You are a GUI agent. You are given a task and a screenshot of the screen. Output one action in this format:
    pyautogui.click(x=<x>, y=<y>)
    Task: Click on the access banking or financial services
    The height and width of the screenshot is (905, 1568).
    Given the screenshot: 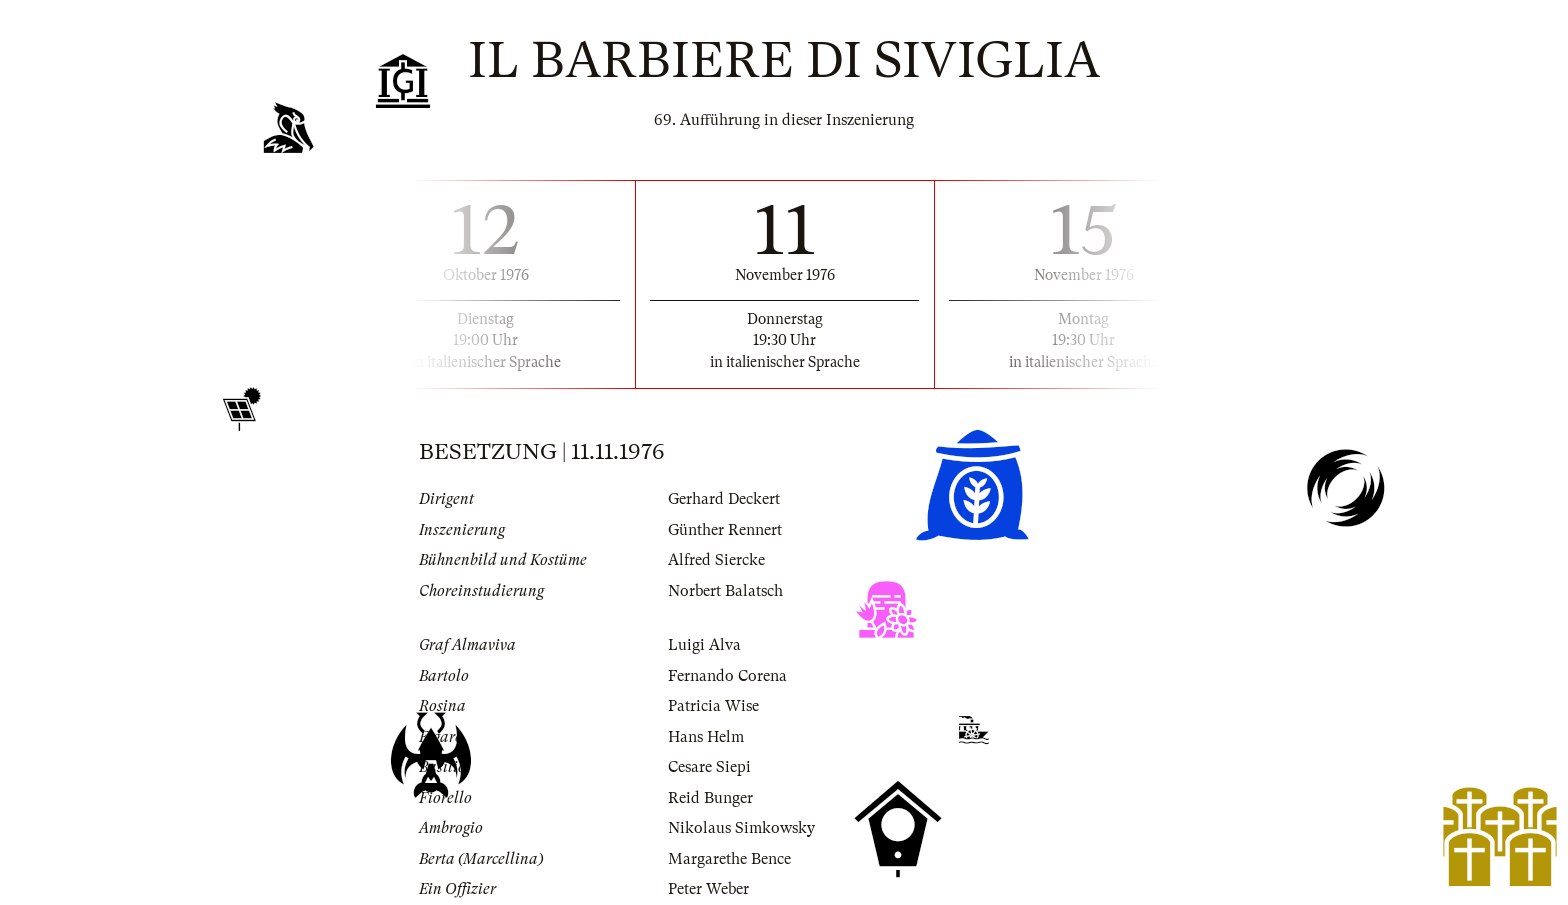 What is the action you would take?
    pyautogui.click(x=403, y=81)
    